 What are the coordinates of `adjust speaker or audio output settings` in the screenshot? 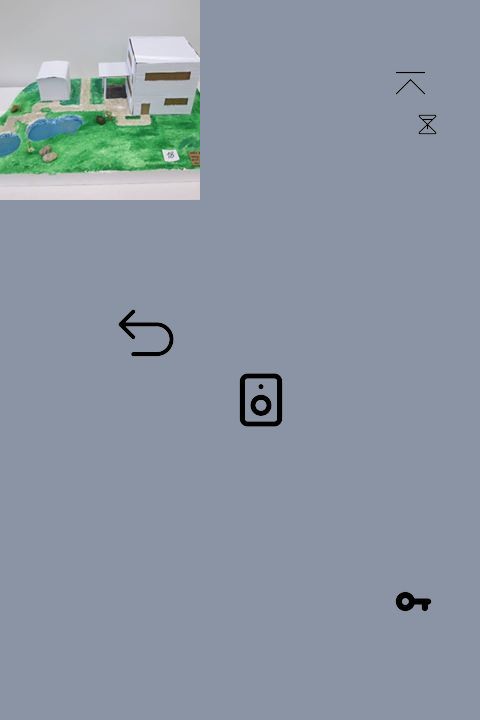 It's located at (261, 400).